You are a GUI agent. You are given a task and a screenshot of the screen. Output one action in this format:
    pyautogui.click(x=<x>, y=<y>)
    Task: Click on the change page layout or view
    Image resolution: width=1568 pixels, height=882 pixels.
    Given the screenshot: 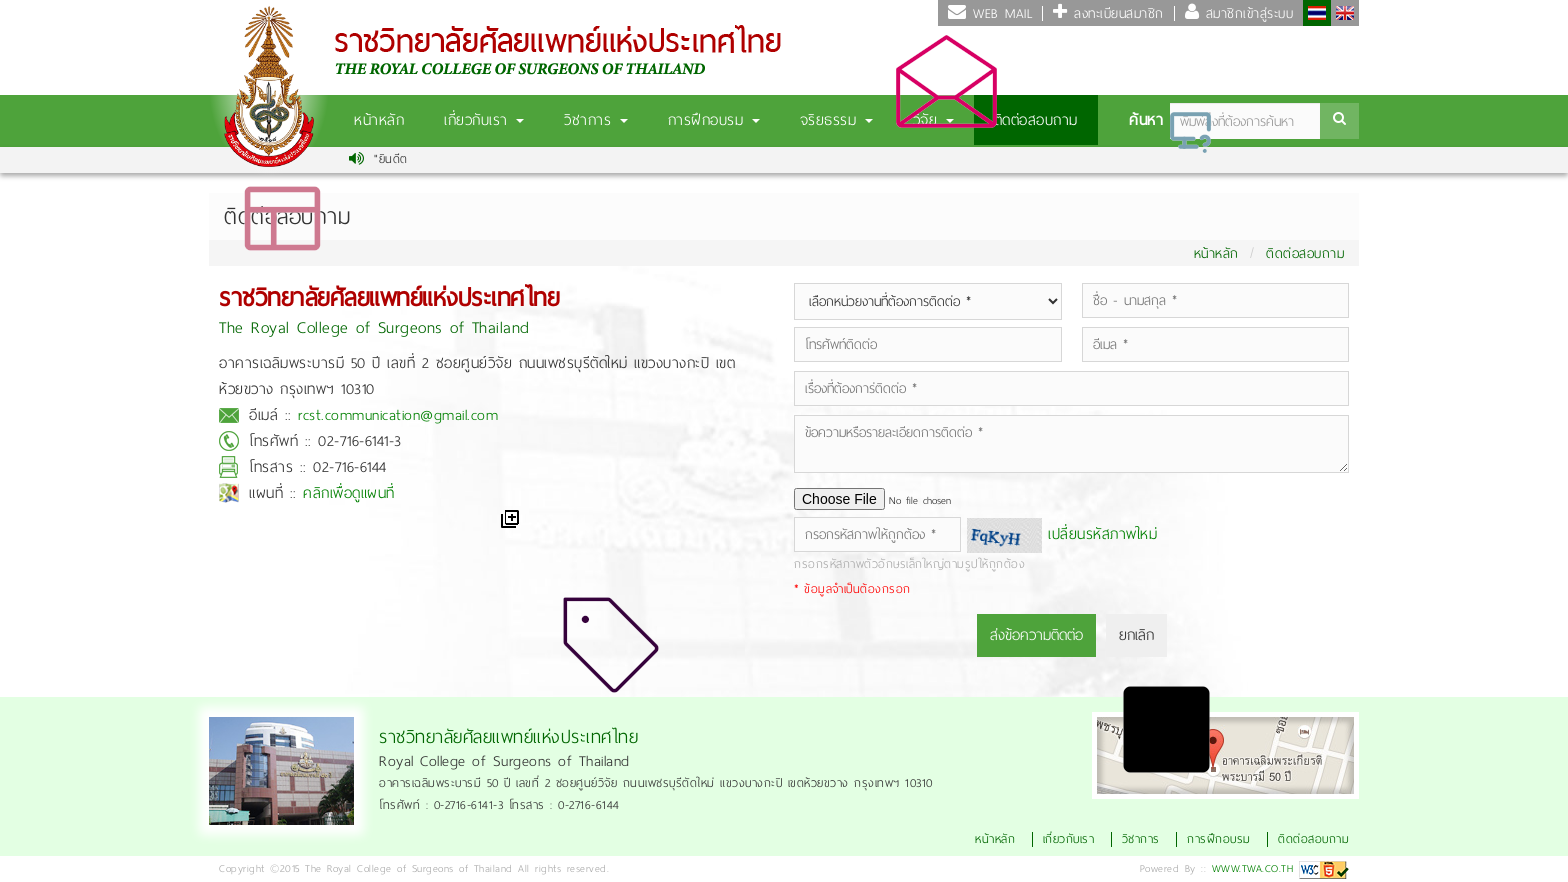 What is the action you would take?
    pyautogui.click(x=282, y=218)
    